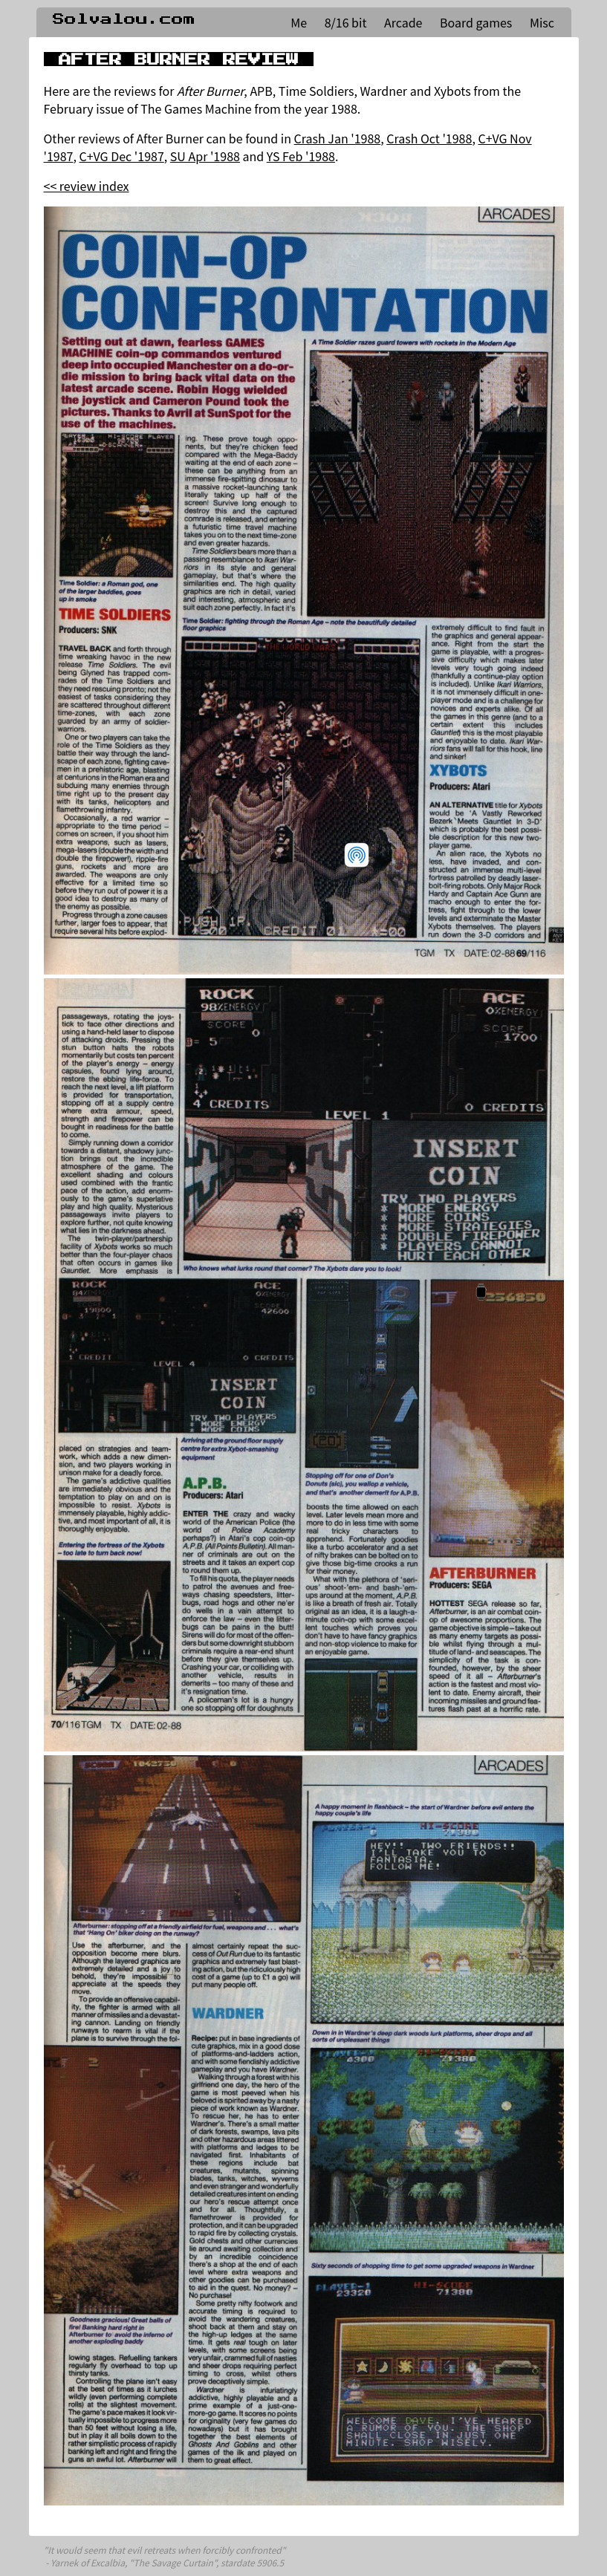 The height and width of the screenshot is (2576, 607). Describe the element at coordinates (169, 1972) in the screenshot. I see `reply to all recipients of an email` at that location.